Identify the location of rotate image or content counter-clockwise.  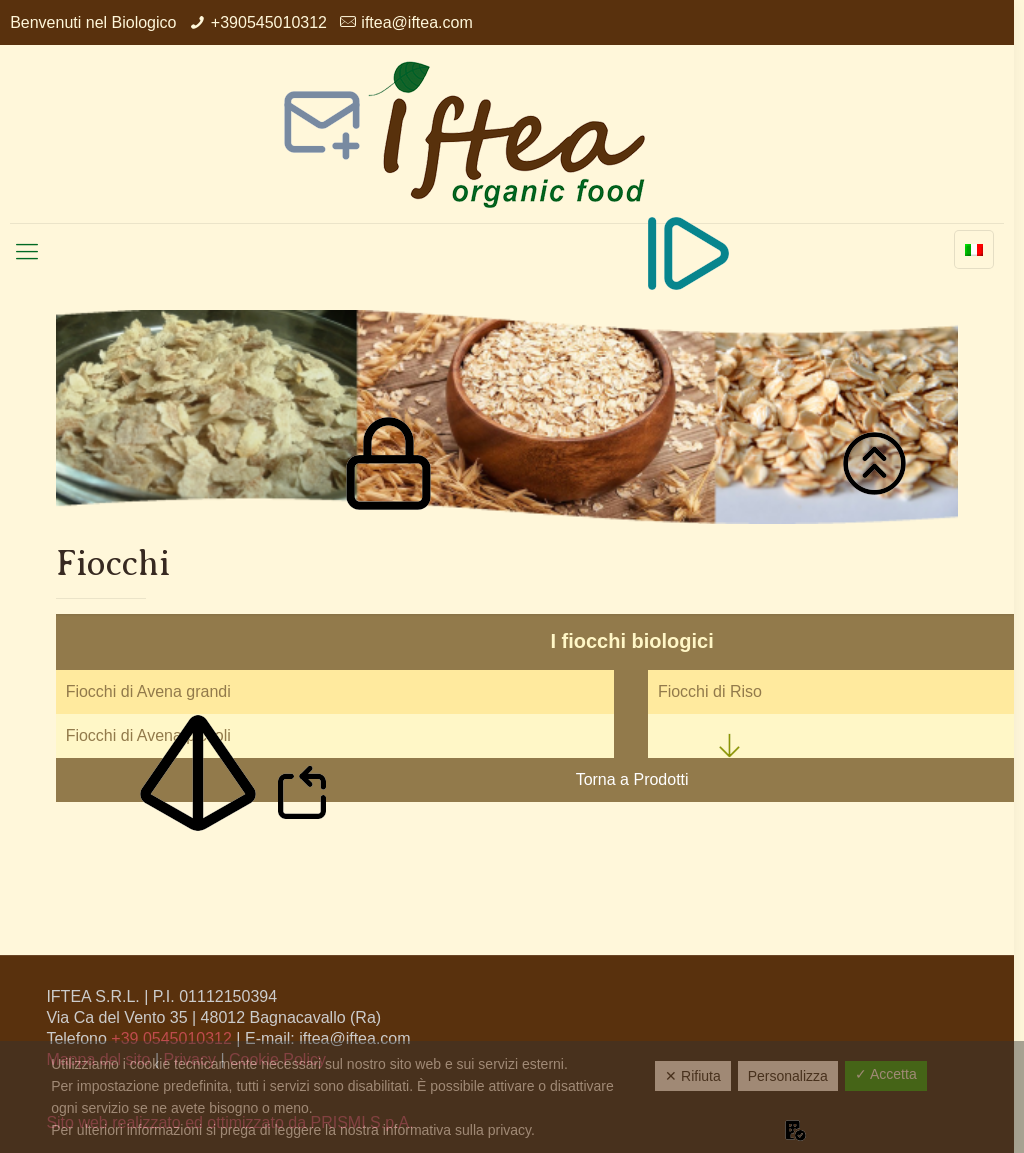
(302, 795).